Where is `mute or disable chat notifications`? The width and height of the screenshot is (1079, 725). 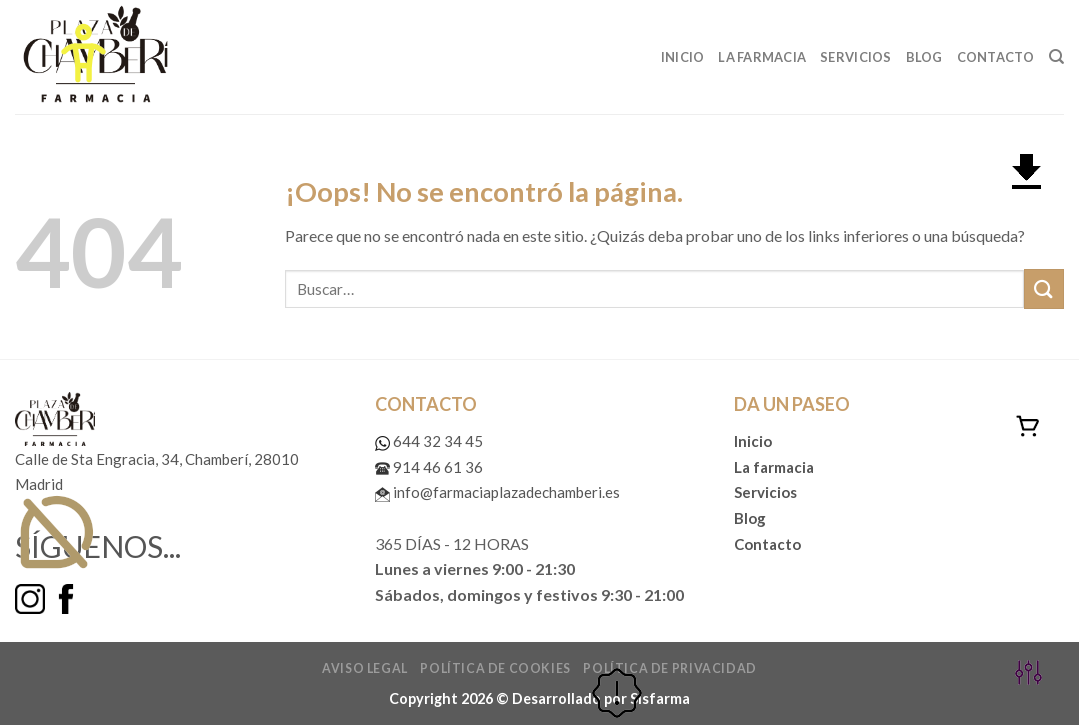 mute or disable chat notifications is located at coordinates (55, 533).